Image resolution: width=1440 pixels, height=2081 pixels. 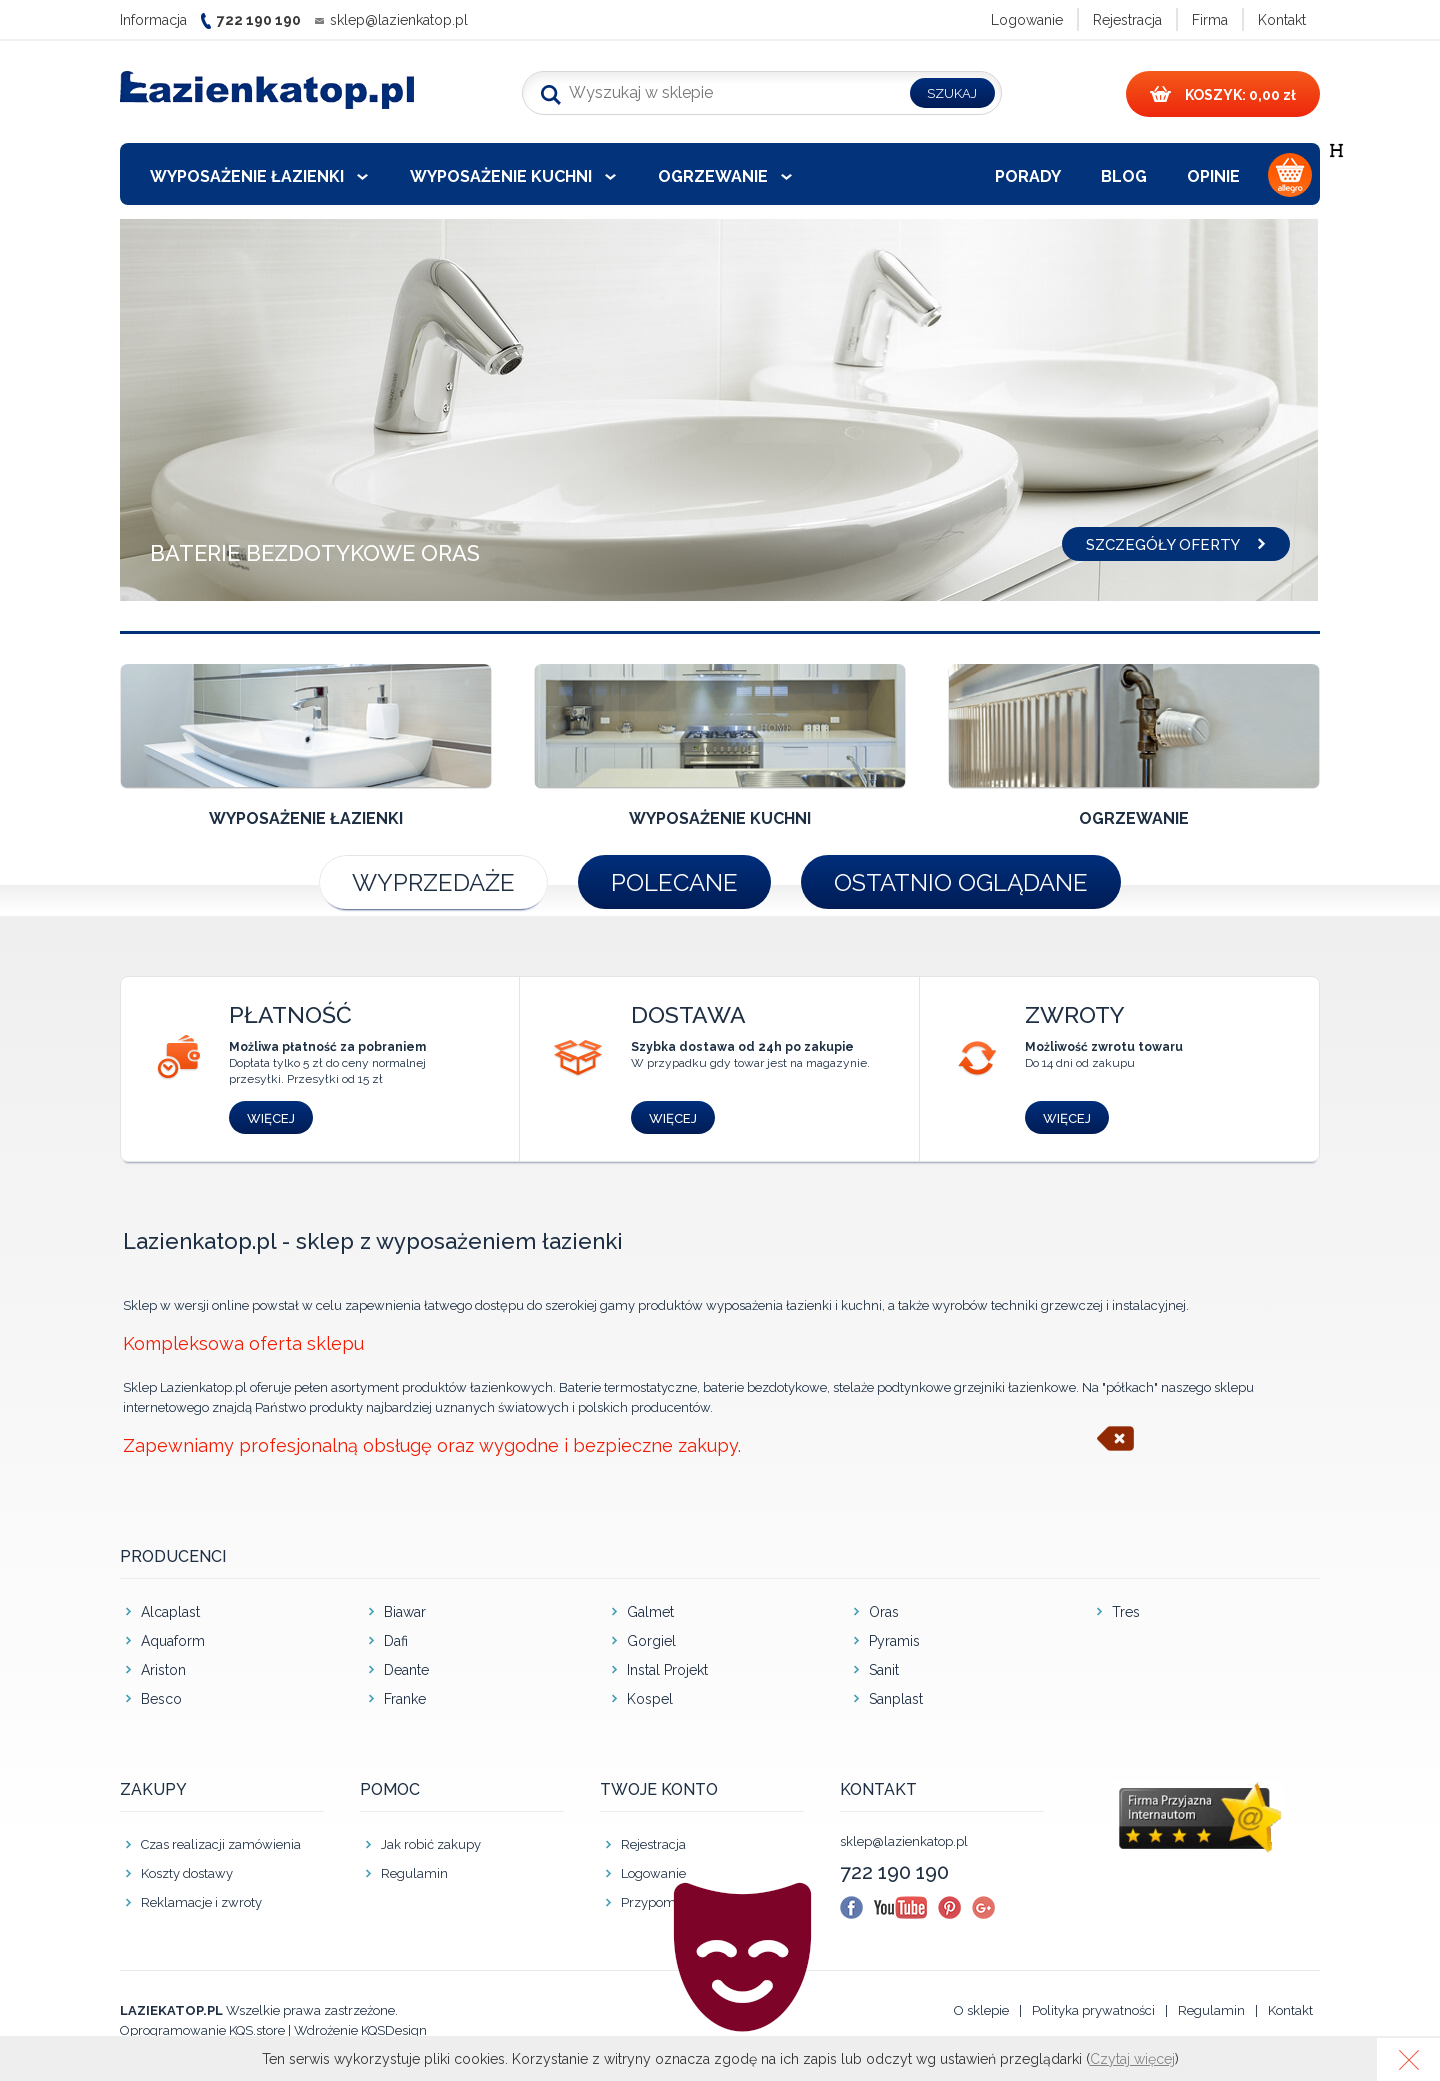 What do you see at coordinates (742, 1951) in the screenshot?
I see `switch to theater or entertainment mode` at bounding box center [742, 1951].